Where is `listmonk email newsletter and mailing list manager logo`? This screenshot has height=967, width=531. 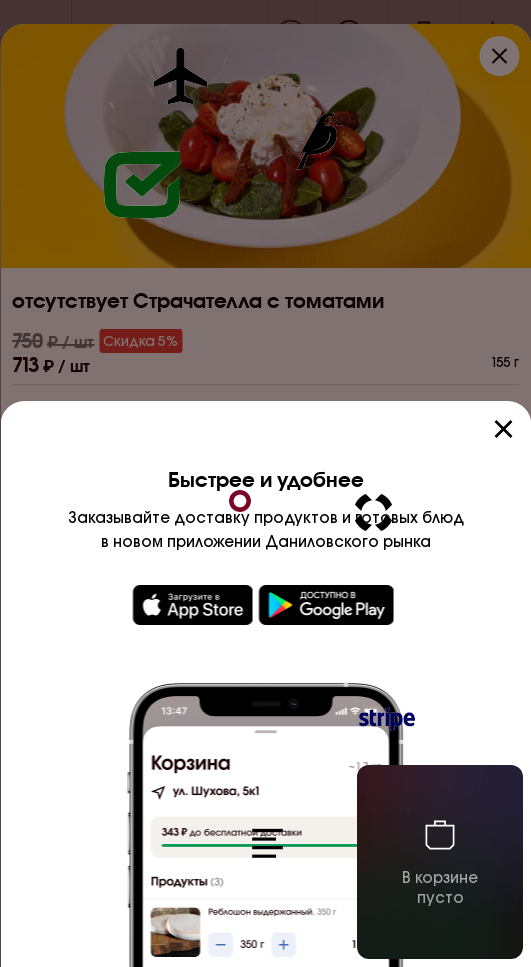 listmonk email newsletter and mailing list manager logo is located at coordinates (240, 501).